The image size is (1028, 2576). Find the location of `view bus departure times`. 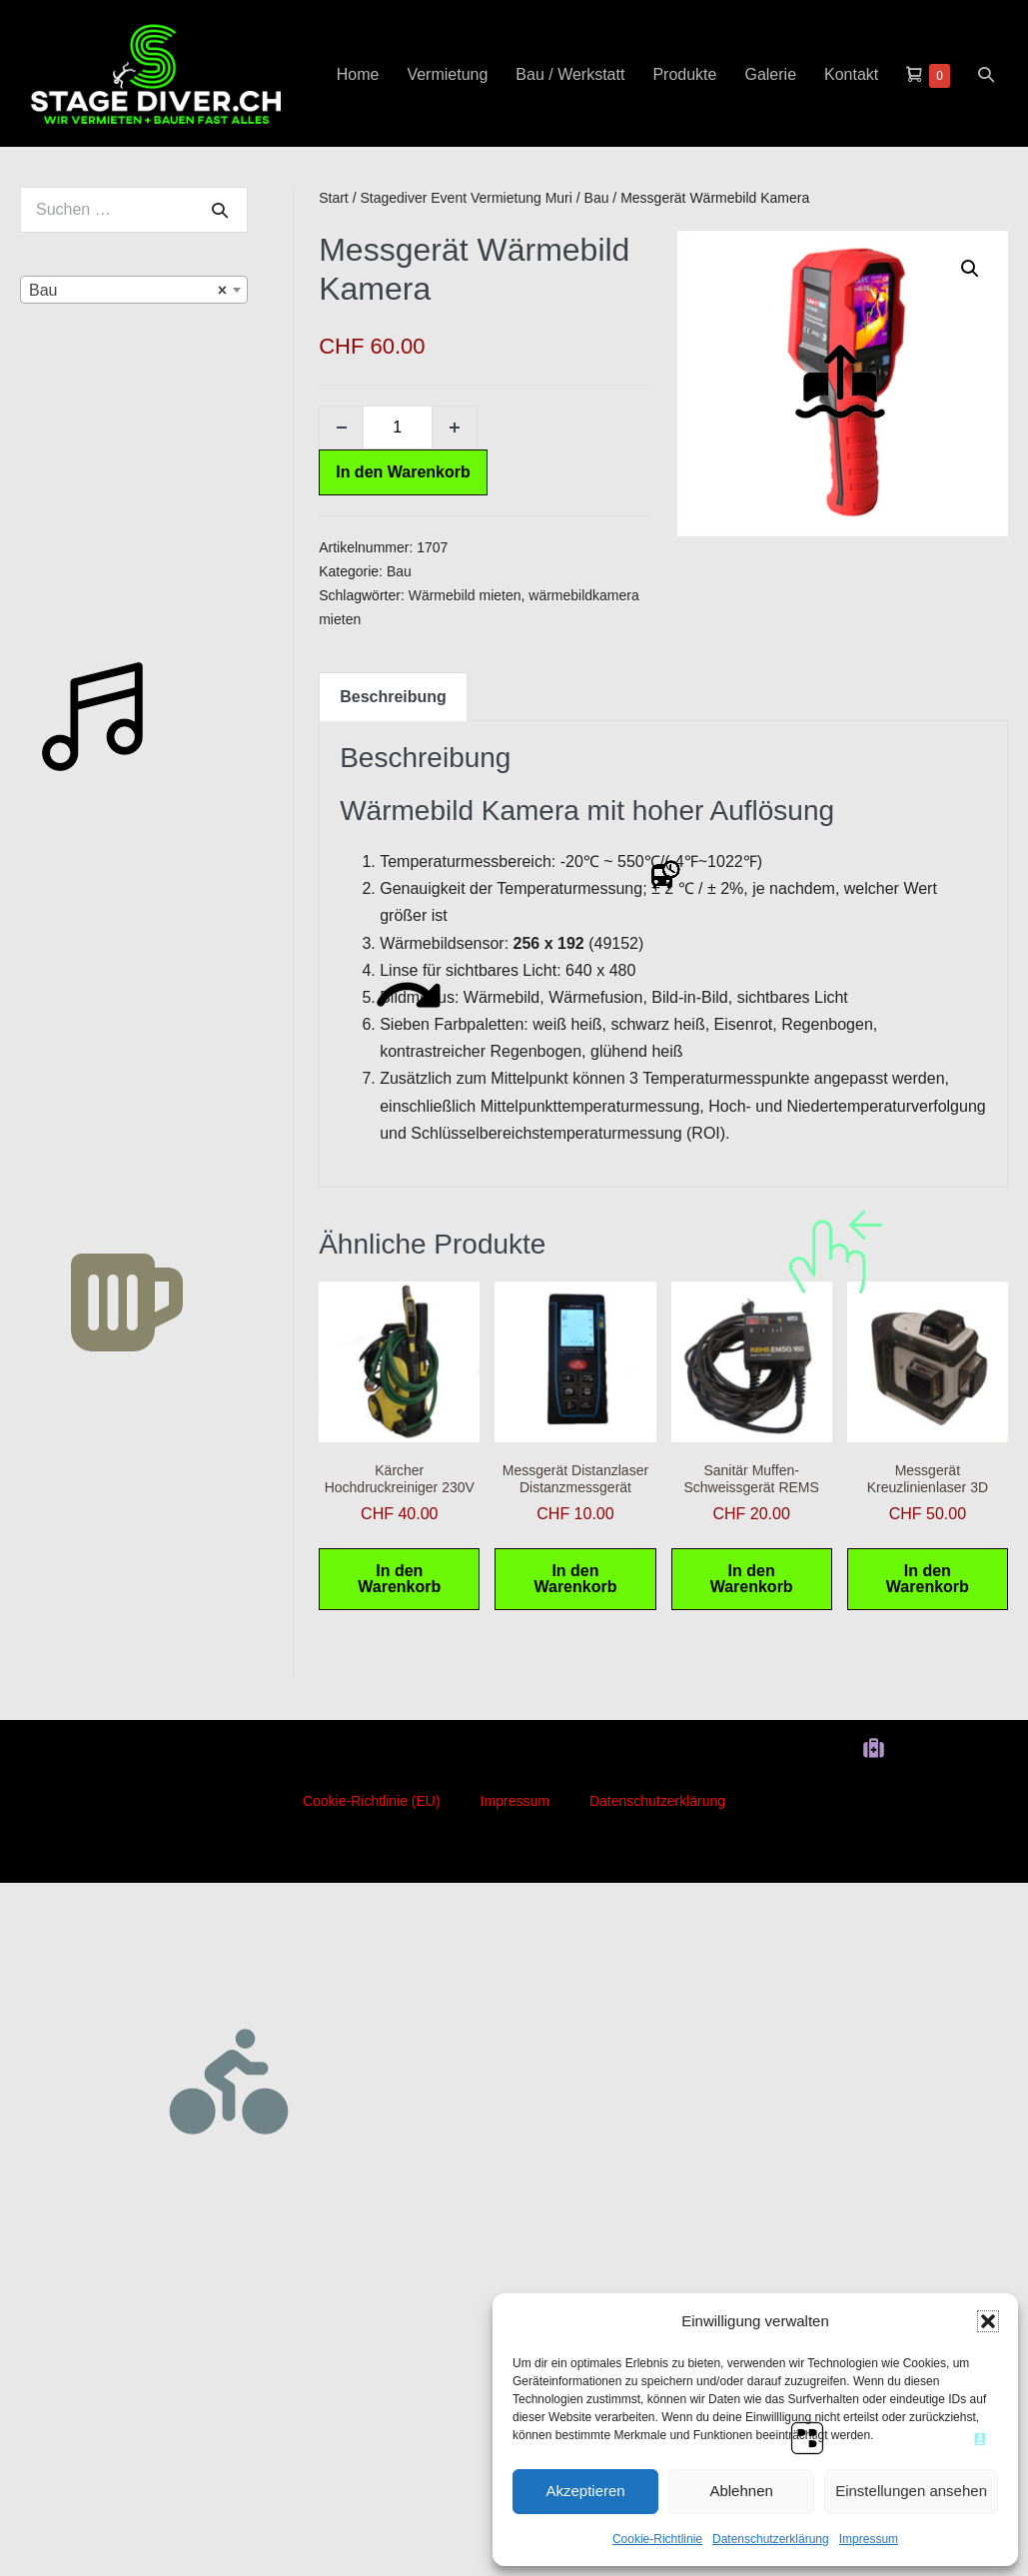

view bus departure times is located at coordinates (665, 874).